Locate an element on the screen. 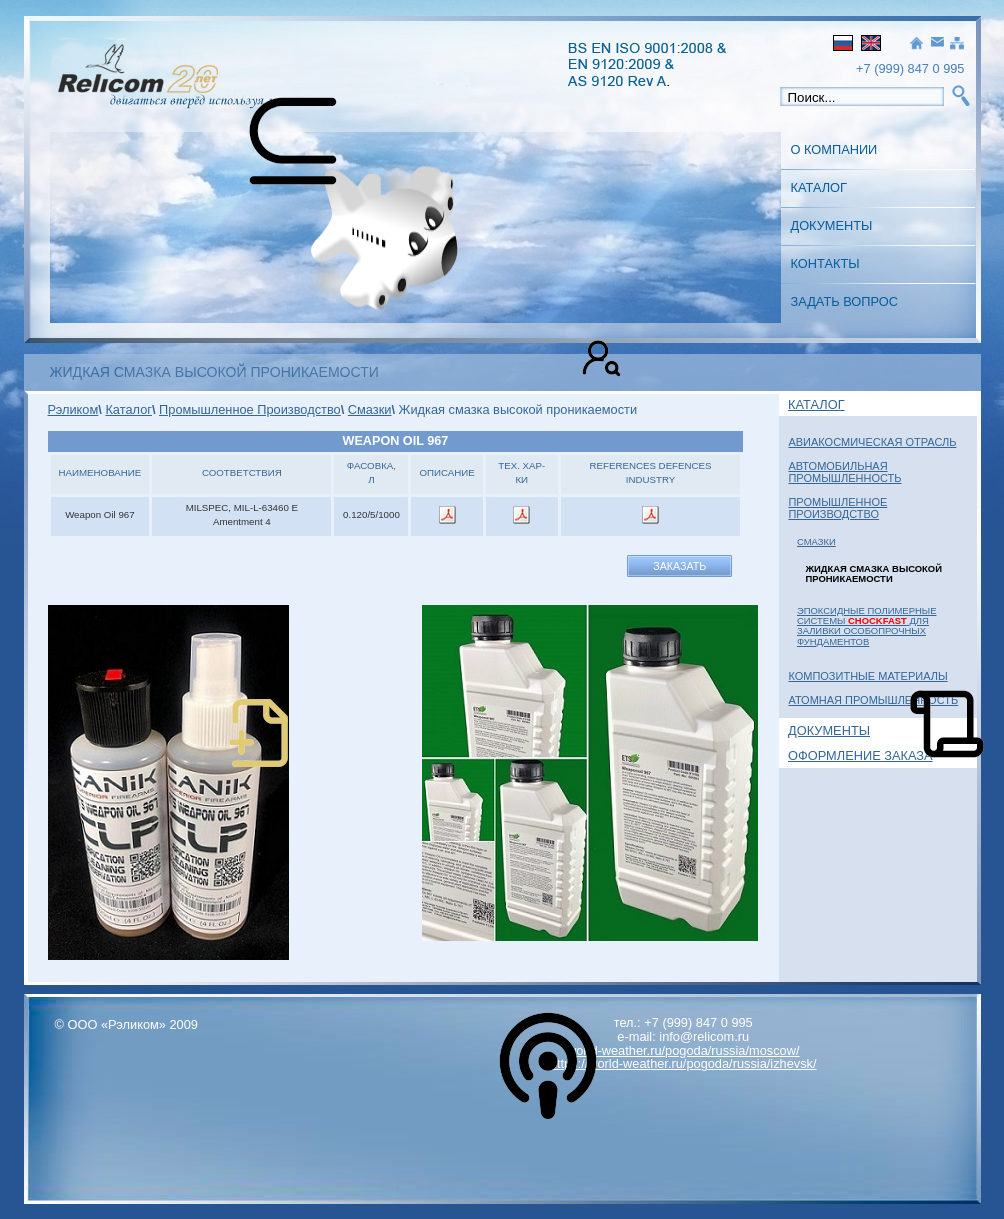 The height and width of the screenshot is (1219, 1004). view document or manuscript is located at coordinates (947, 724).